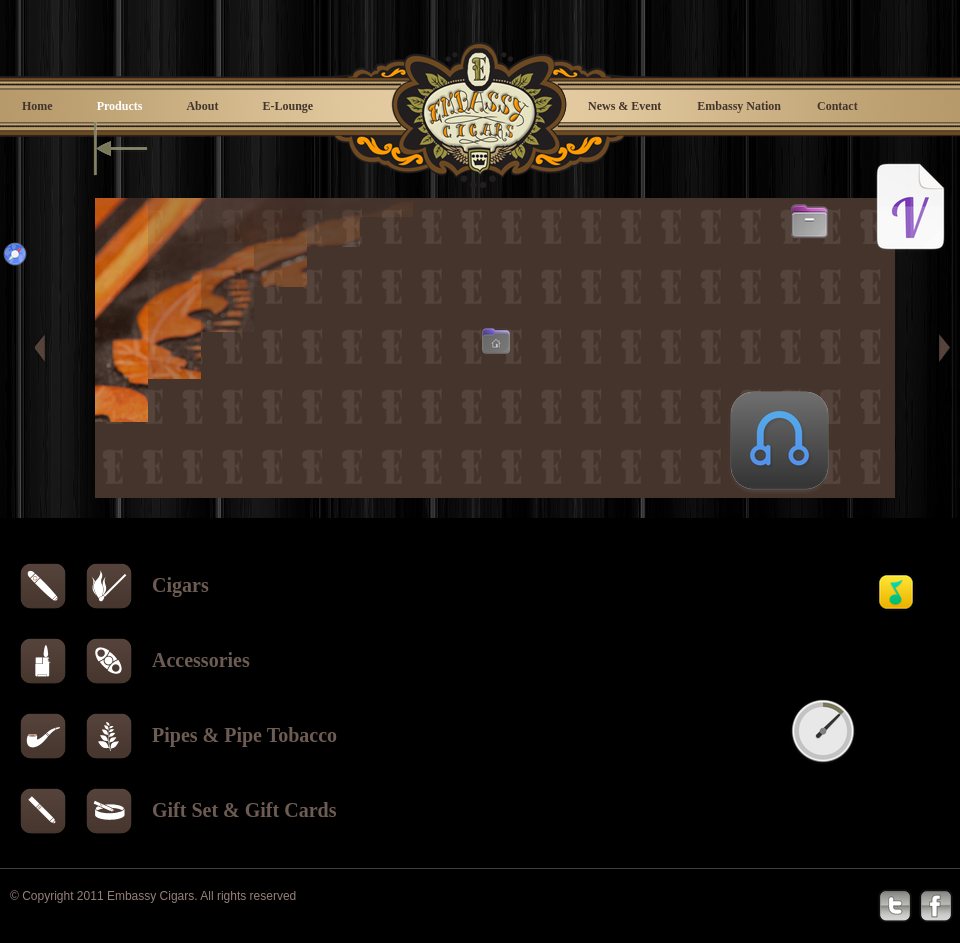 This screenshot has height=943, width=960. Describe the element at coordinates (910, 206) in the screenshot. I see `vala programming language source file` at that location.